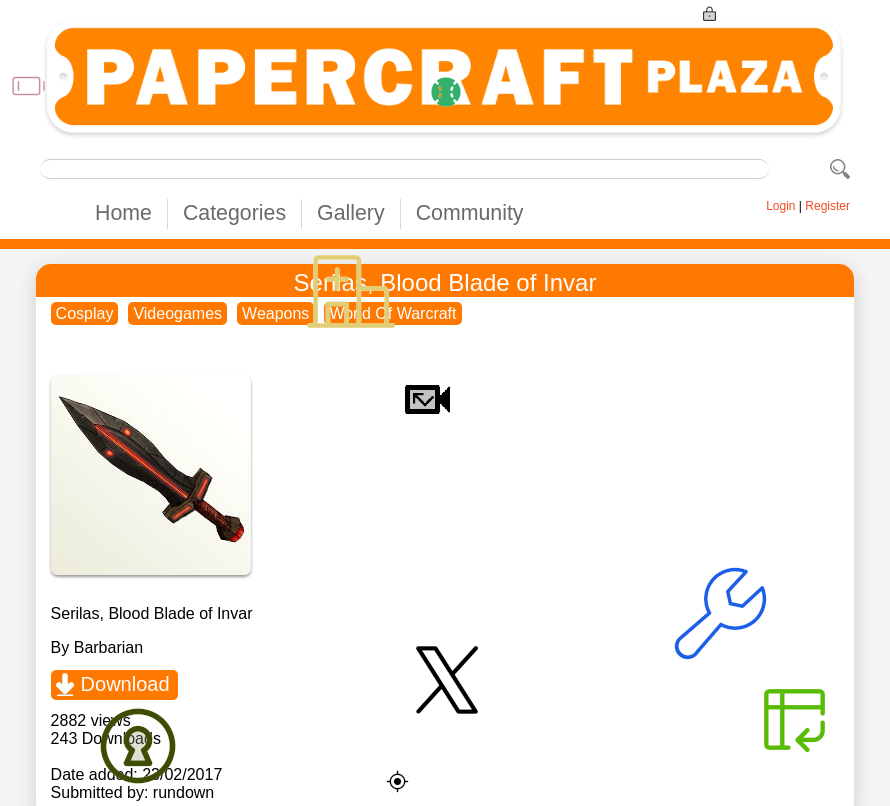 The width and height of the screenshot is (890, 806). What do you see at coordinates (397, 781) in the screenshot?
I see `lock onto current GPS location` at bounding box center [397, 781].